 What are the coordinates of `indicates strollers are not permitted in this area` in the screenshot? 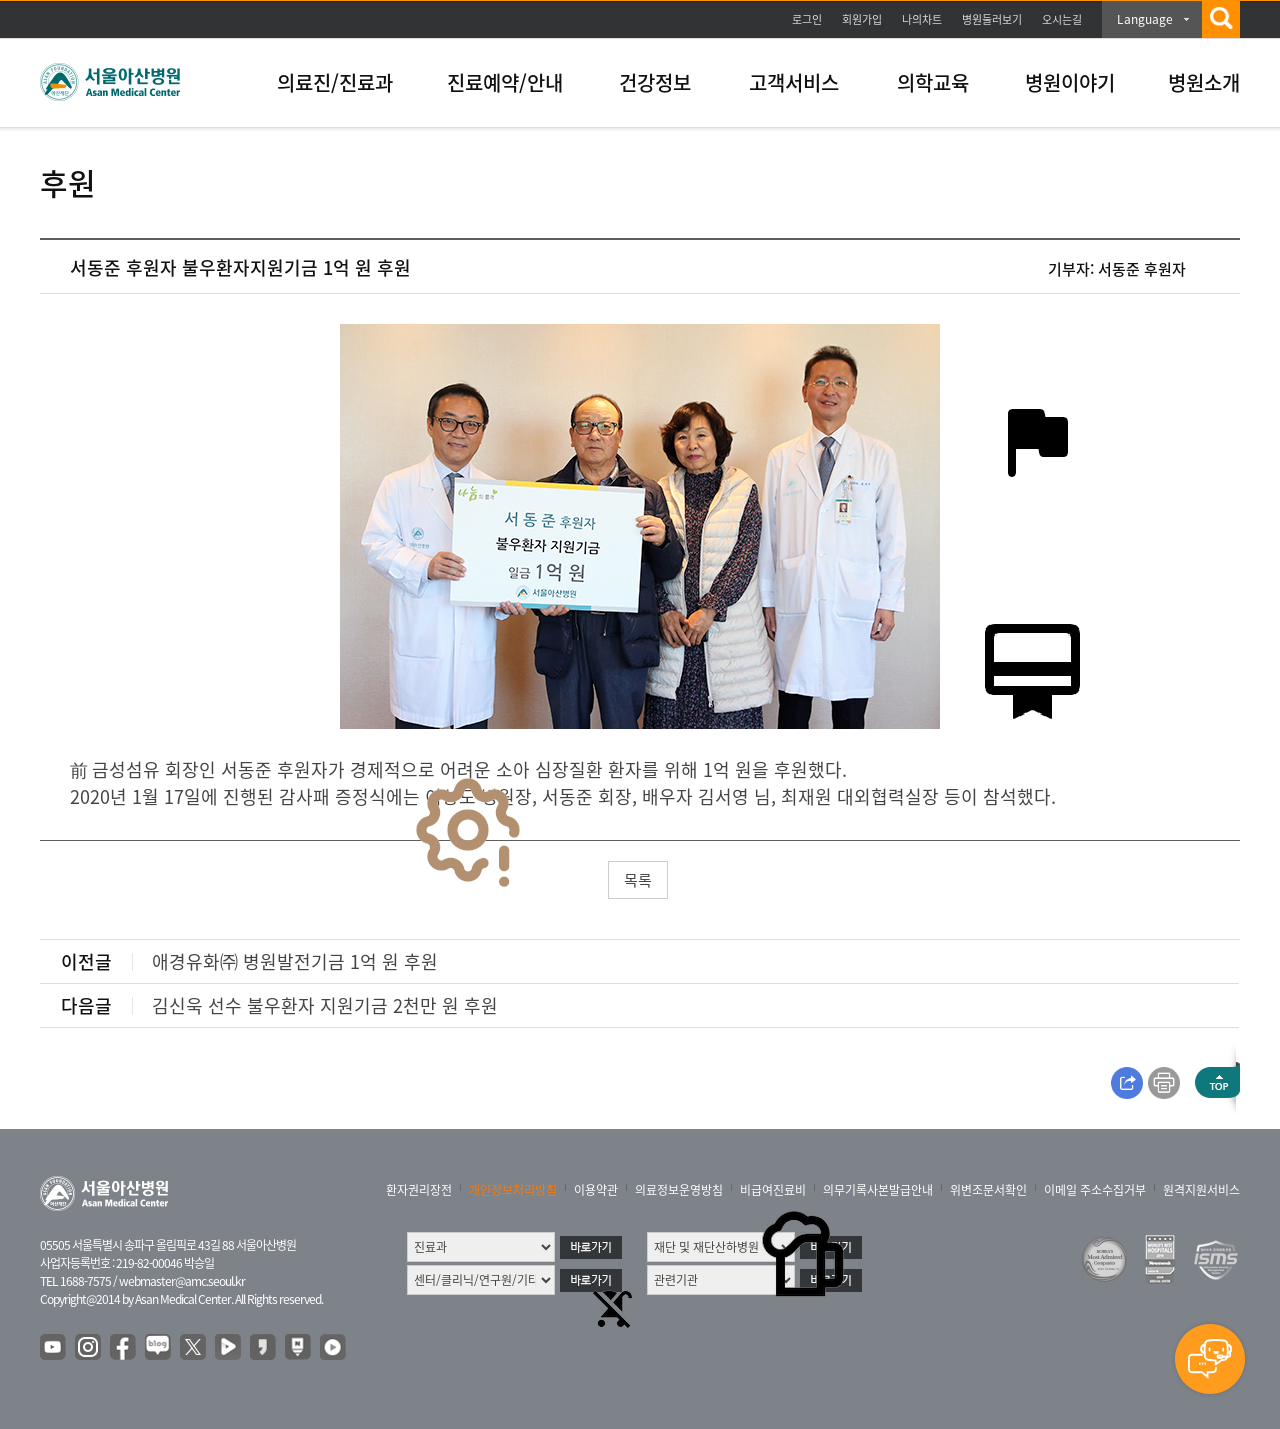 It's located at (613, 1308).